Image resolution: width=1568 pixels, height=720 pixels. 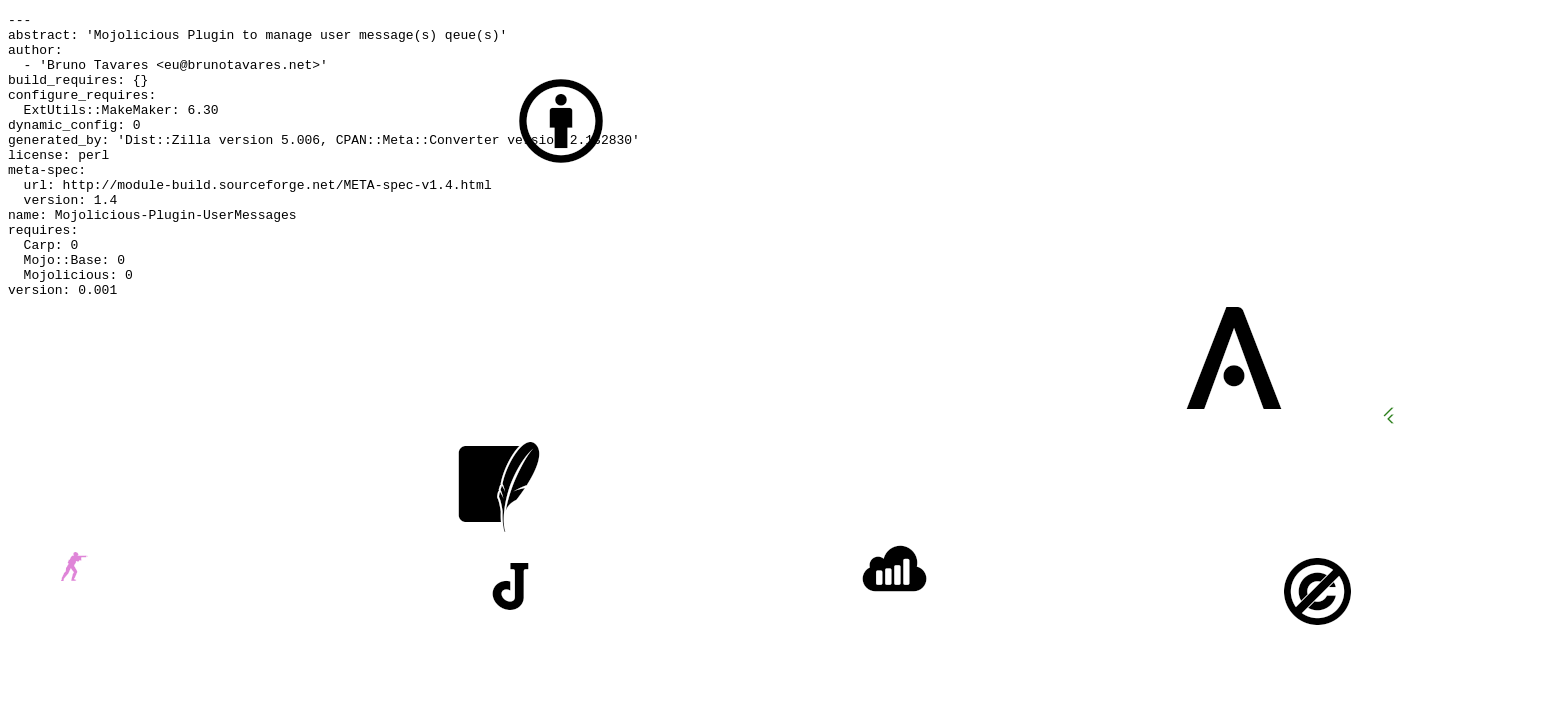 What do you see at coordinates (1317, 591) in the screenshot?
I see `indicates public domain or copyright-free content` at bounding box center [1317, 591].